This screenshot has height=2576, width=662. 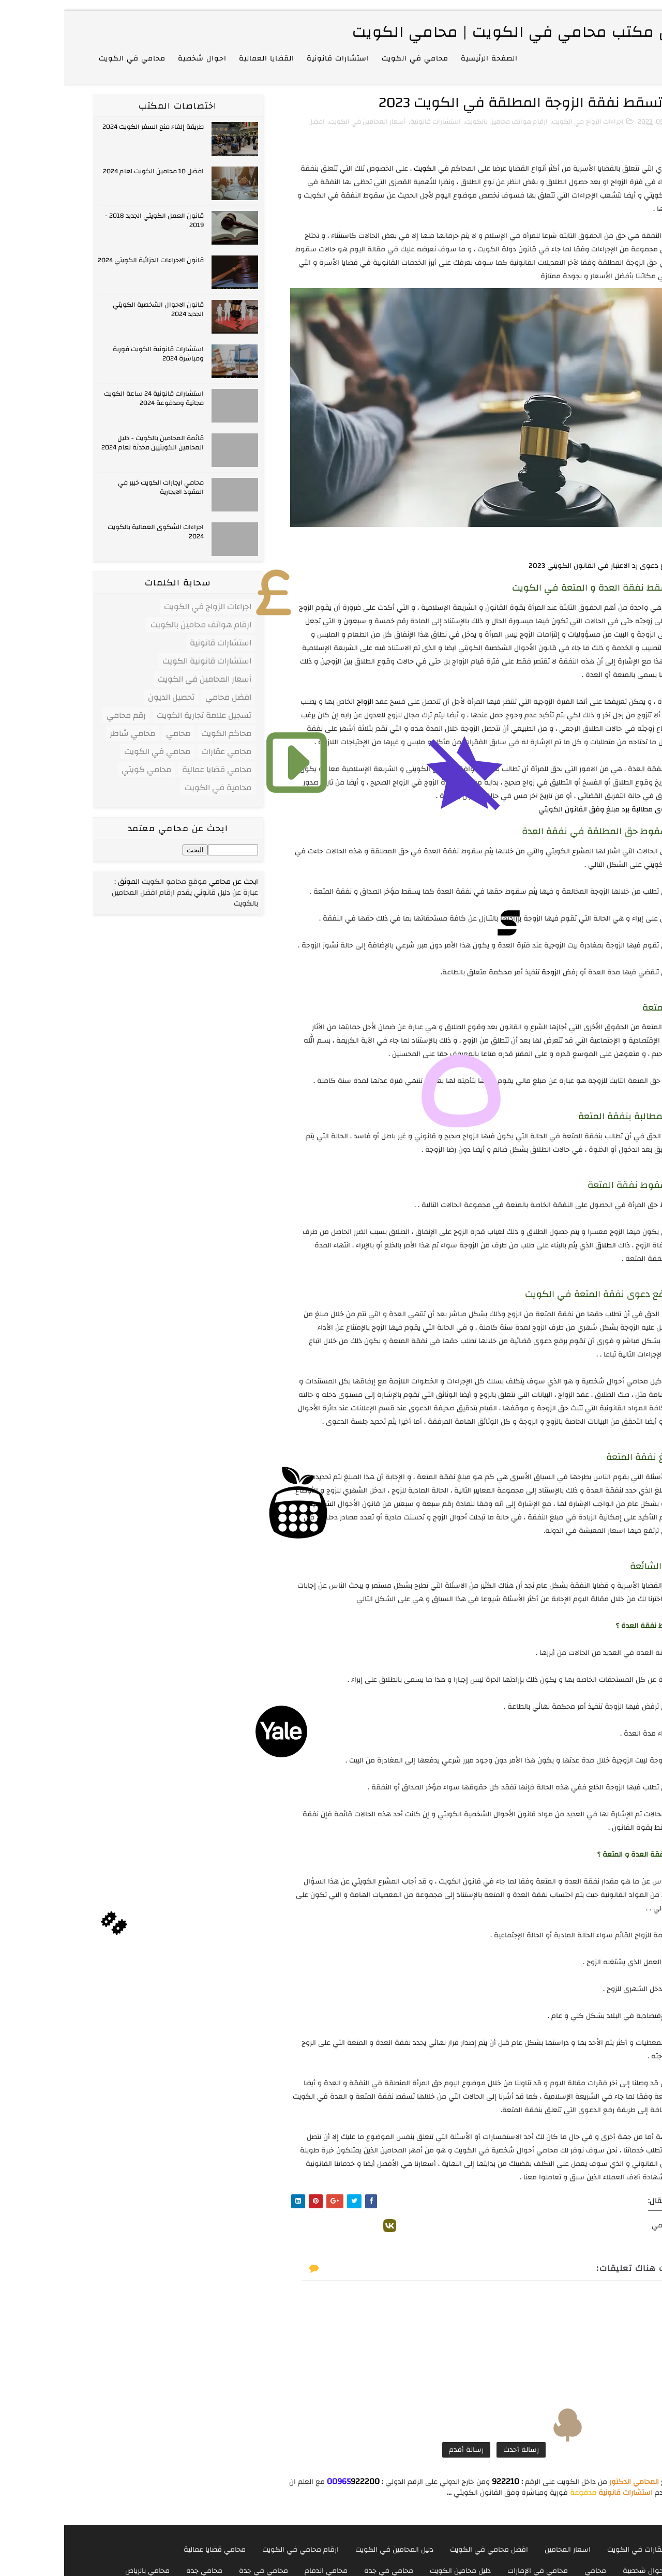 I want to click on open Uptime Kuma monitoring dashboard, so click(x=461, y=1091).